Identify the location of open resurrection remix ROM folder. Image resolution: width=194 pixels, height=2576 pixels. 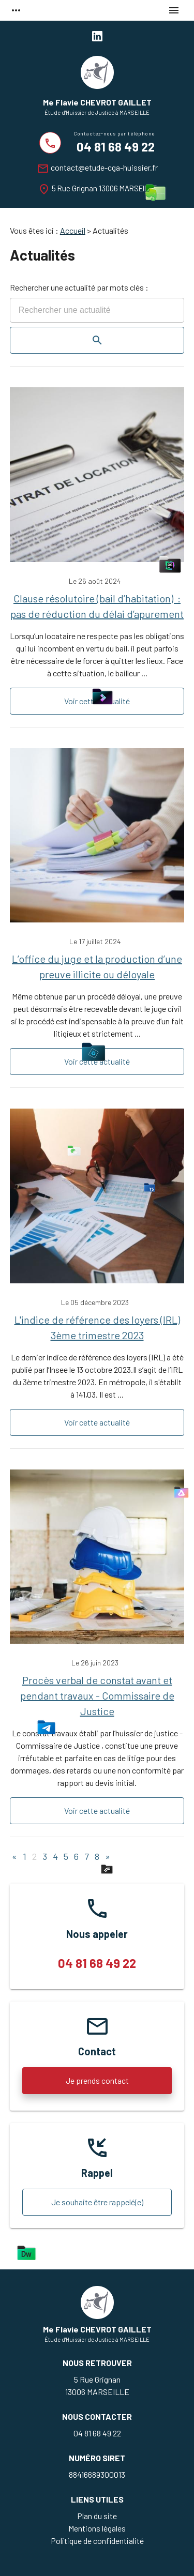
(107, 1869).